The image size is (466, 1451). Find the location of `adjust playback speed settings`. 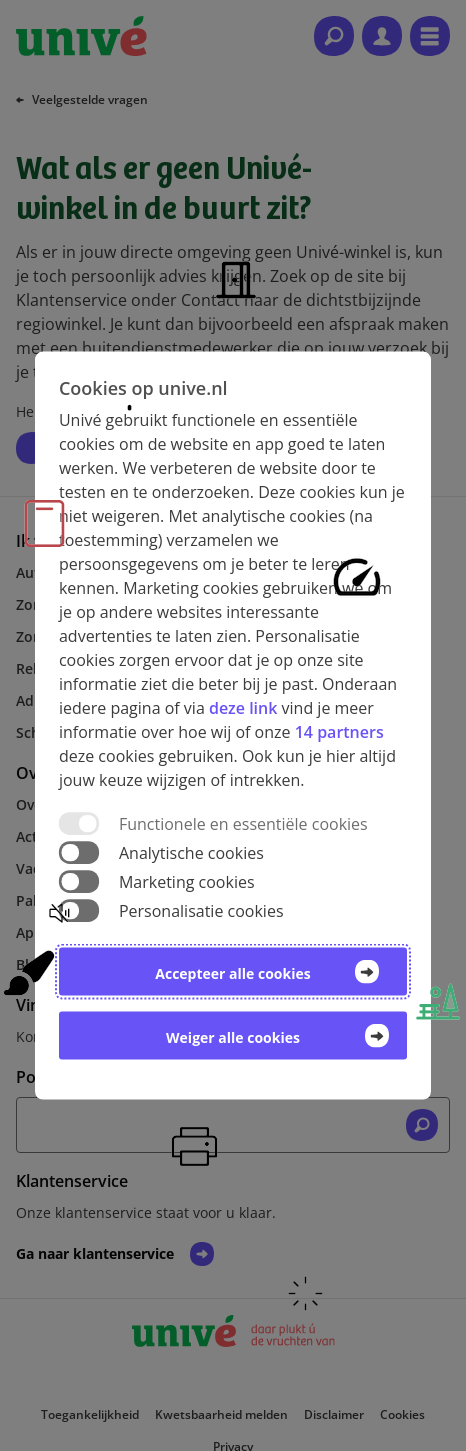

adjust playback speed settings is located at coordinates (357, 577).